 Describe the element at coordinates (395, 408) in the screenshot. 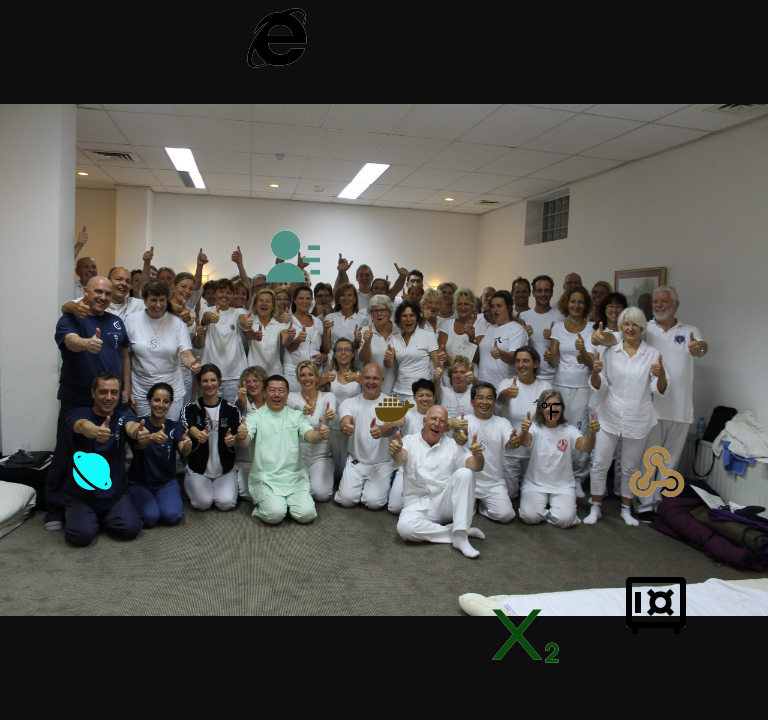

I see `open Docker container management` at that location.